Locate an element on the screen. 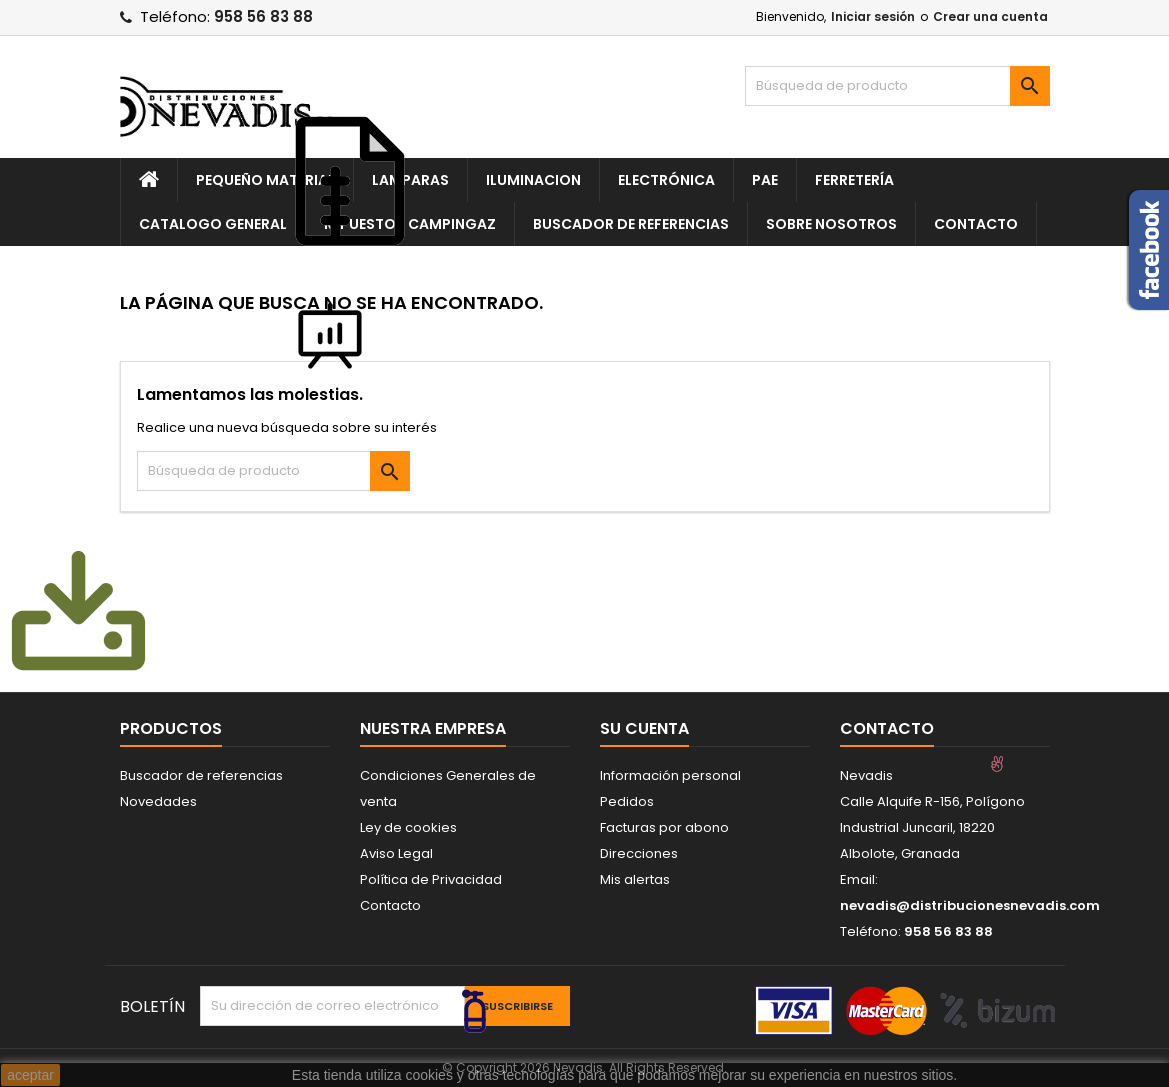  view presentation with charts is located at coordinates (330, 337).